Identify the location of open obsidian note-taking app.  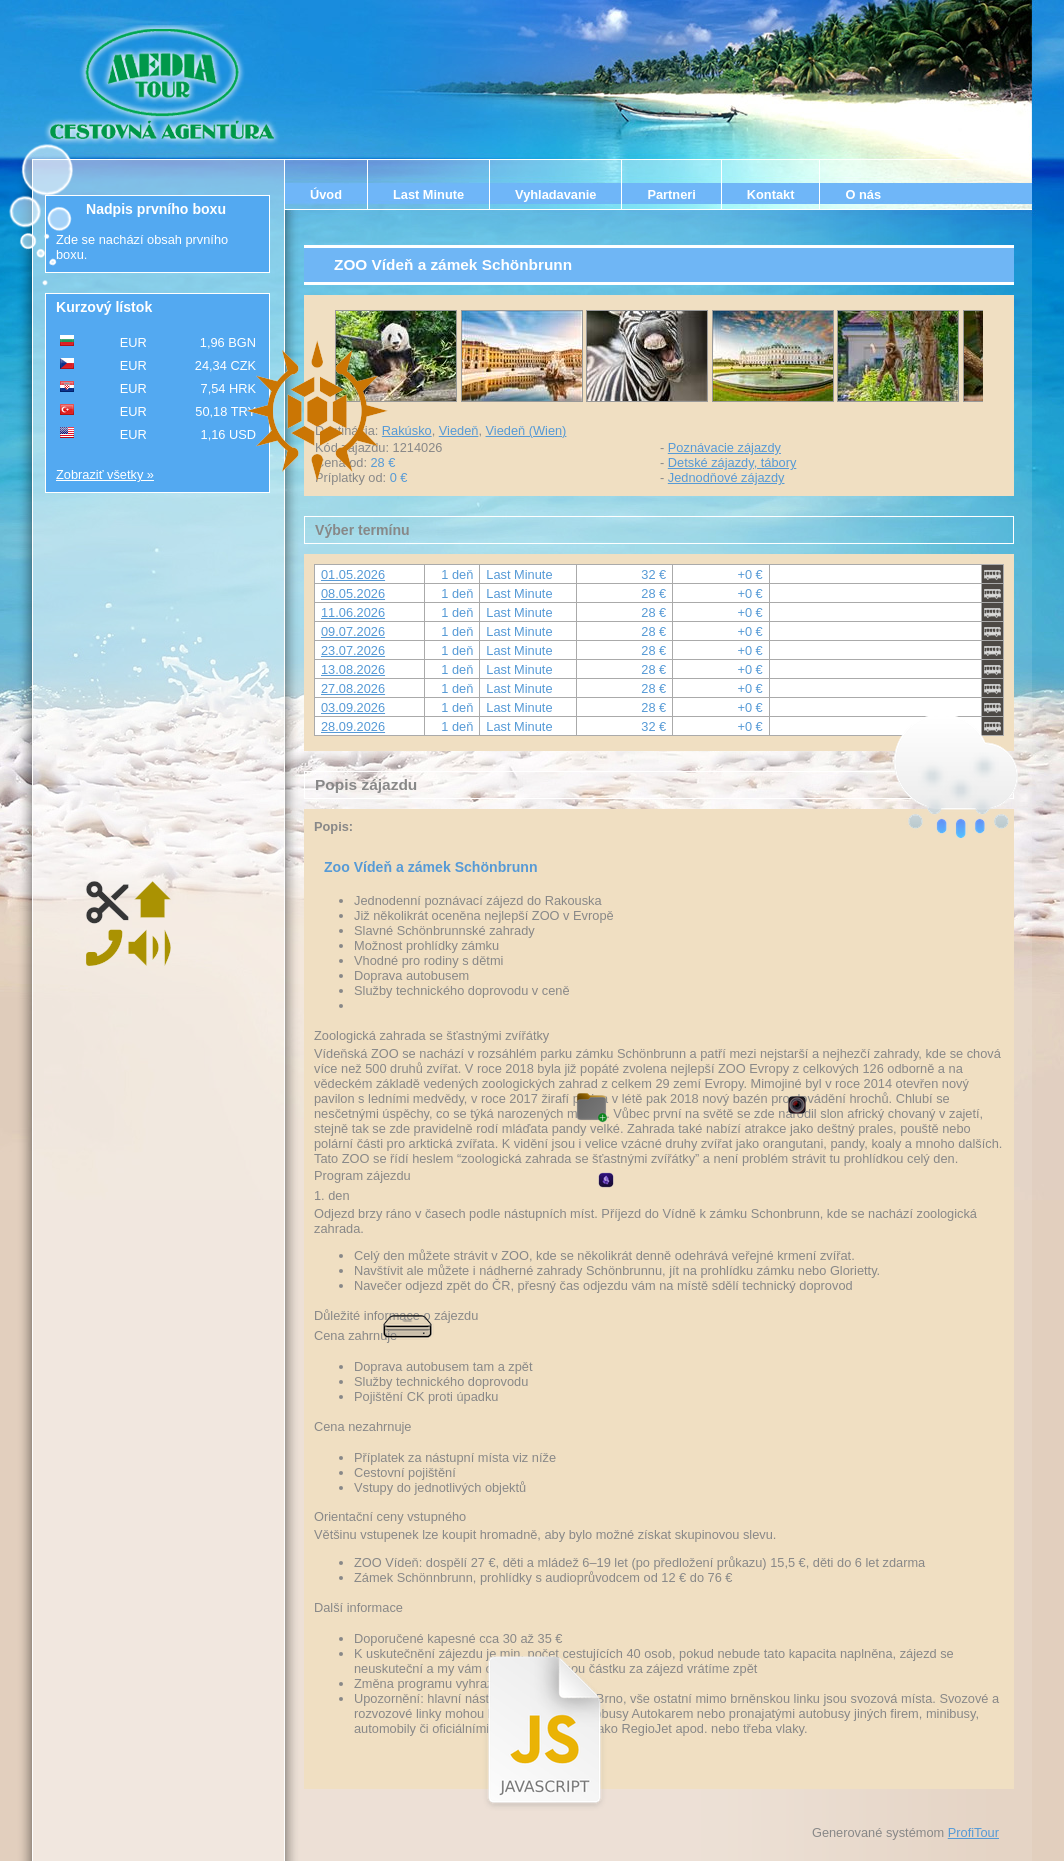
(606, 1180).